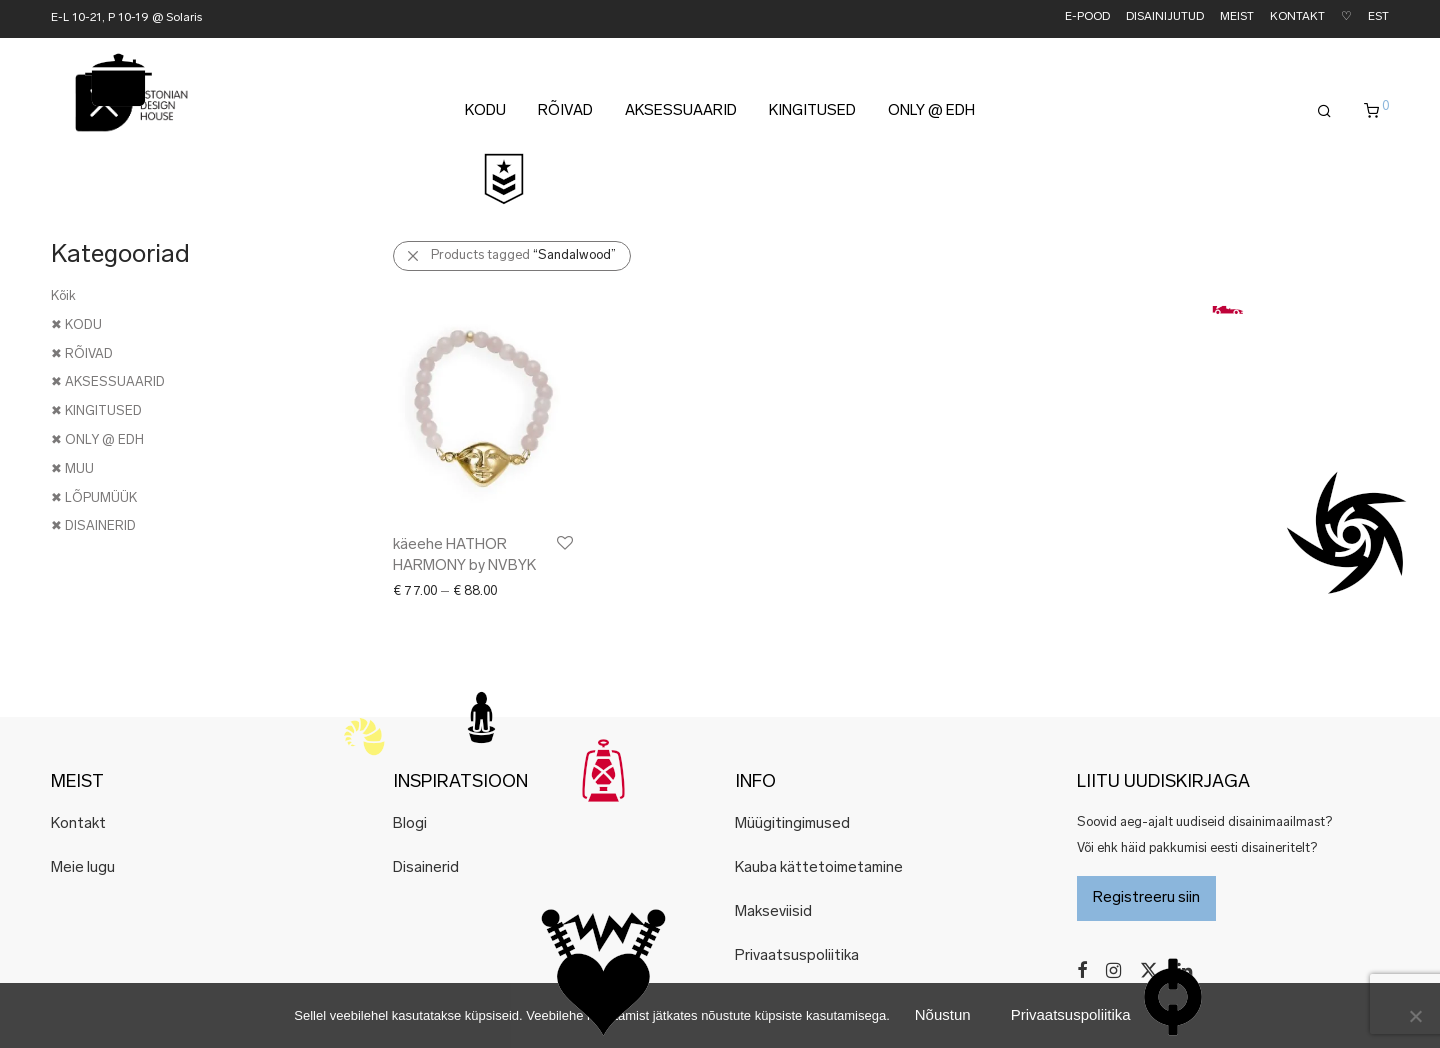  Describe the element at coordinates (1347, 533) in the screenshot. I see `spinning shuriken or ninja star weapon indicator` at that location.